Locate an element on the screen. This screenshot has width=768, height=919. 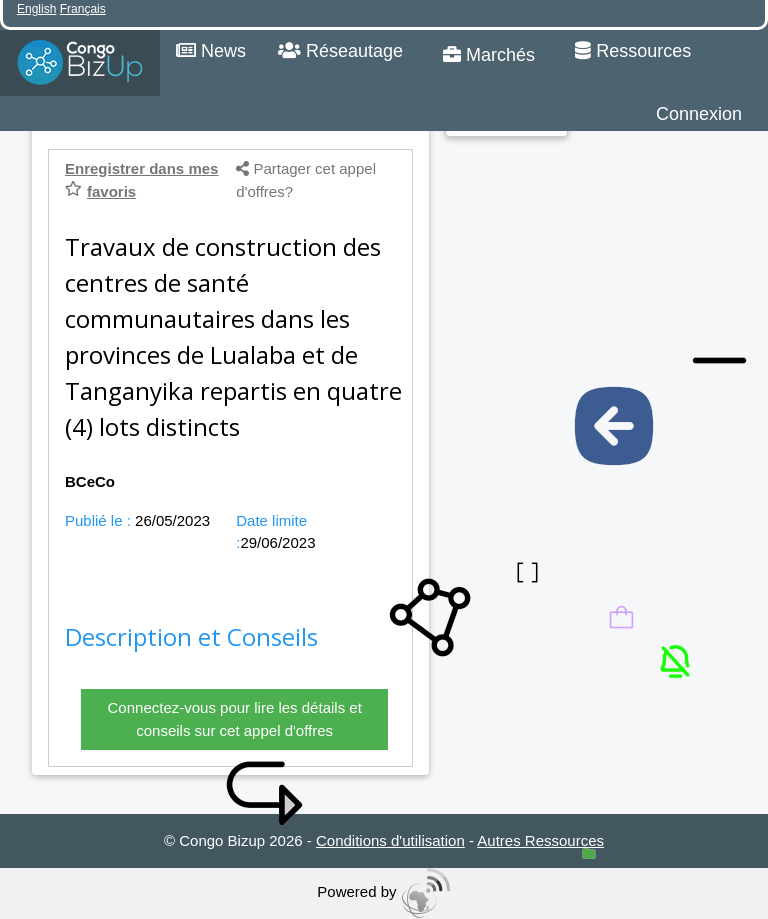
view your shopping bag is located at coordinates (621, 618).